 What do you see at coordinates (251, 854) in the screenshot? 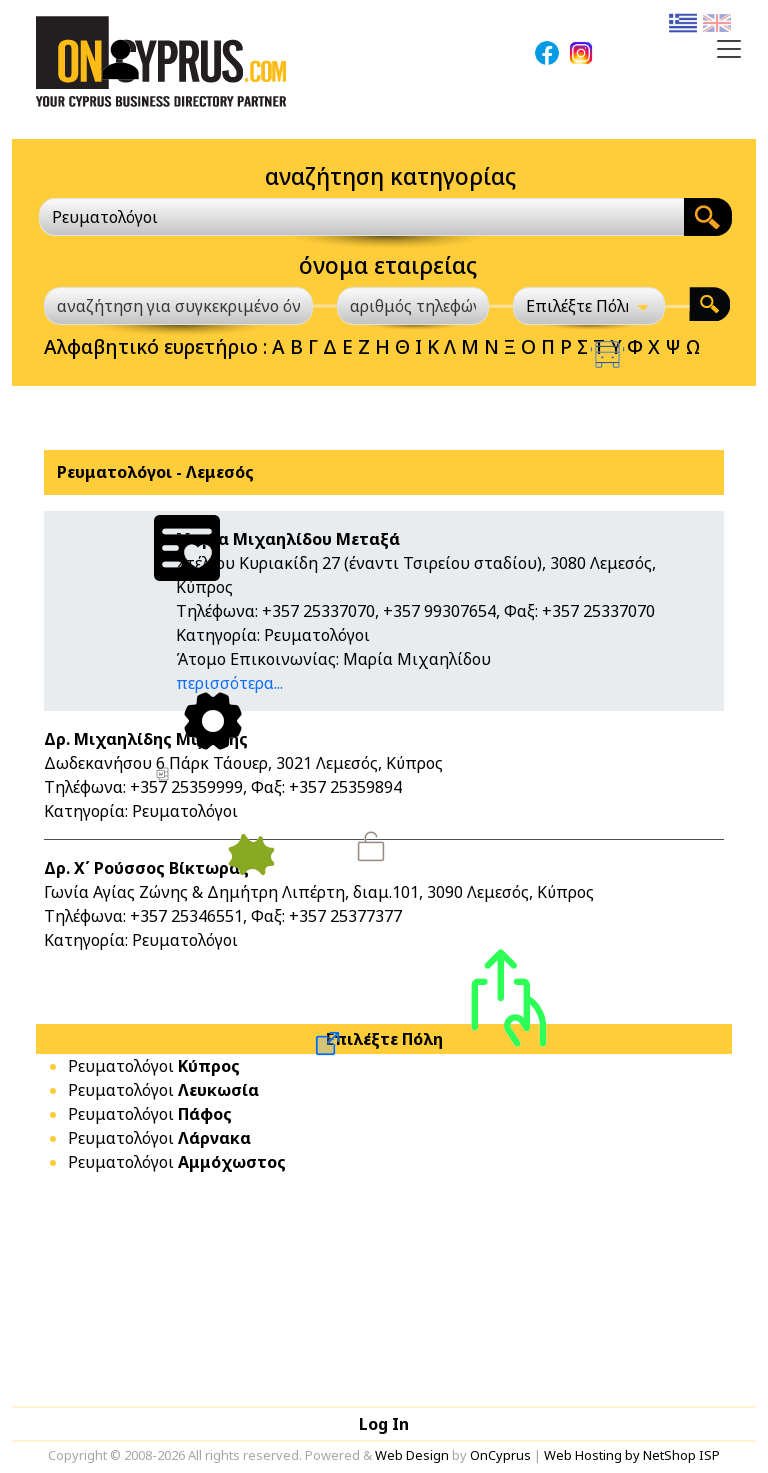
I see `indicates an explosion or impact event` at bounding box center [251, 854].